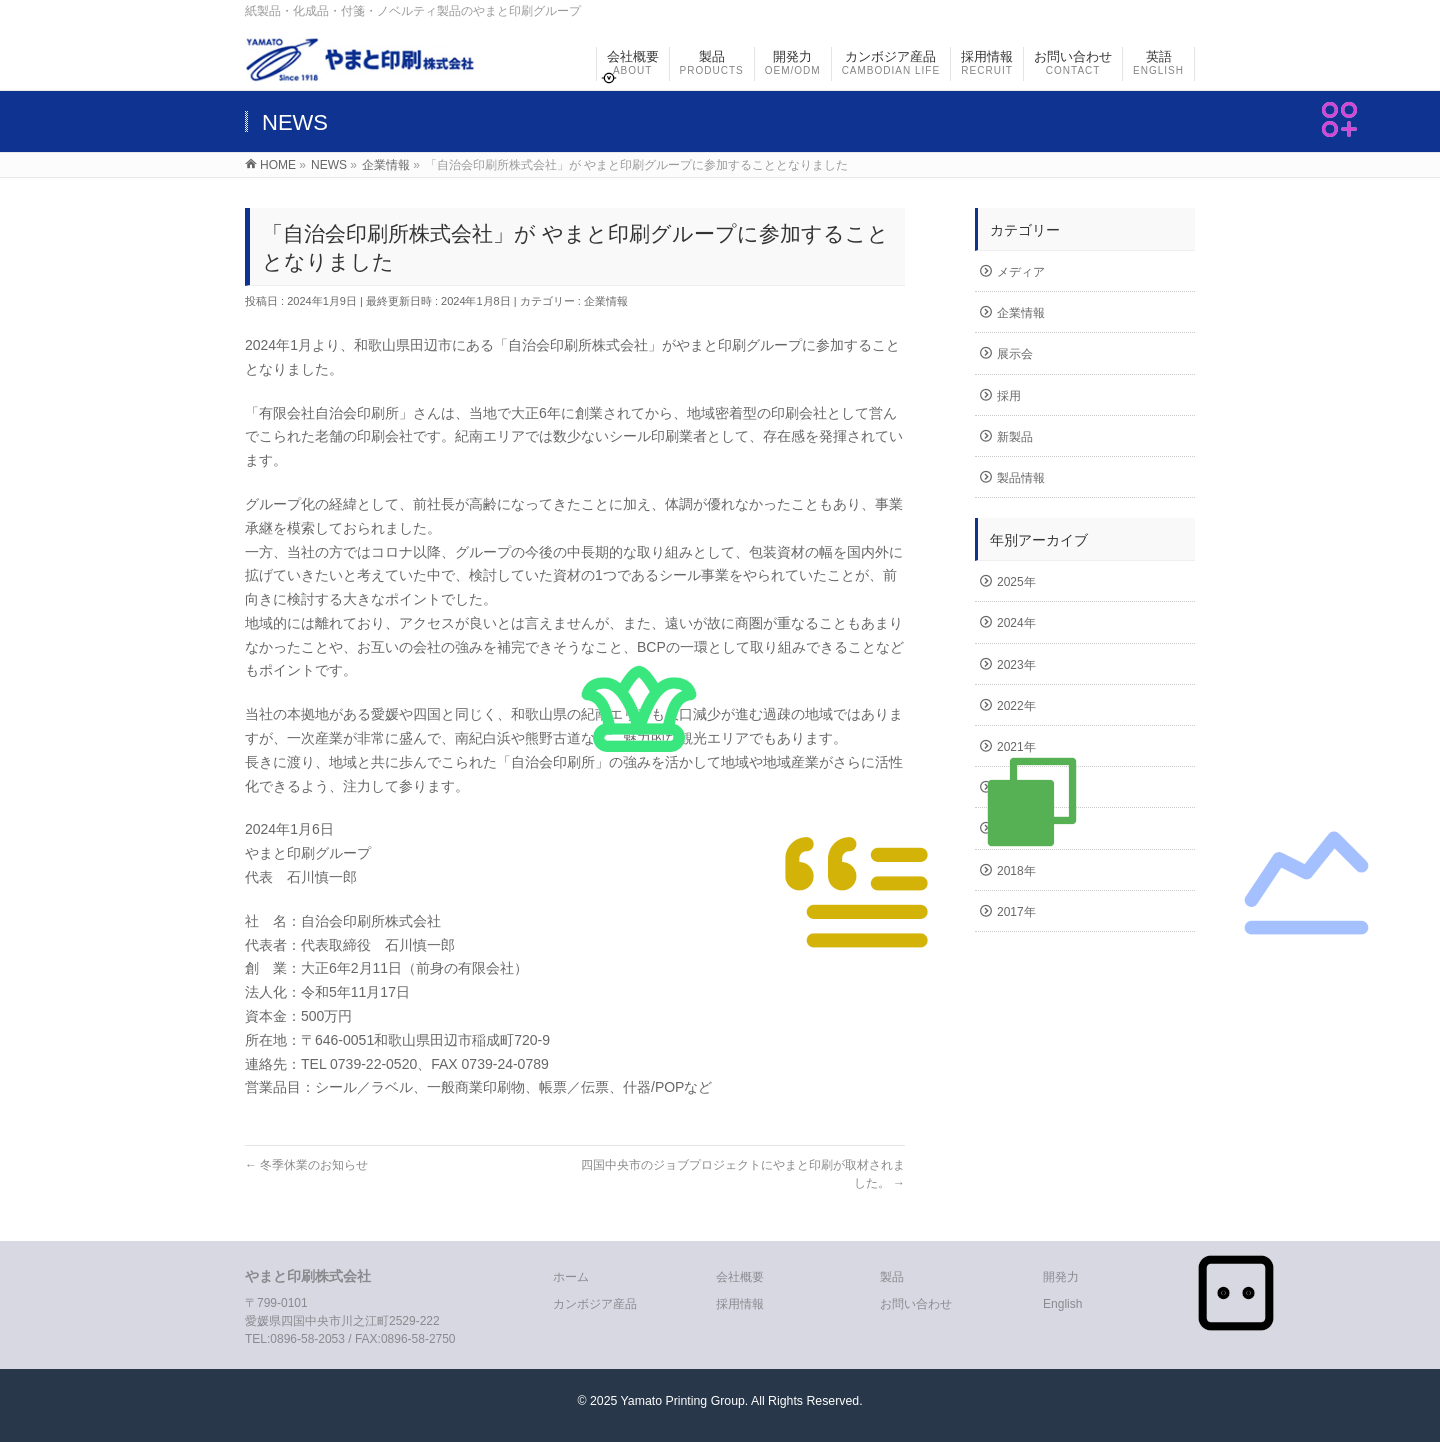  I want to click on insert a blockquote, so click(856, 890).